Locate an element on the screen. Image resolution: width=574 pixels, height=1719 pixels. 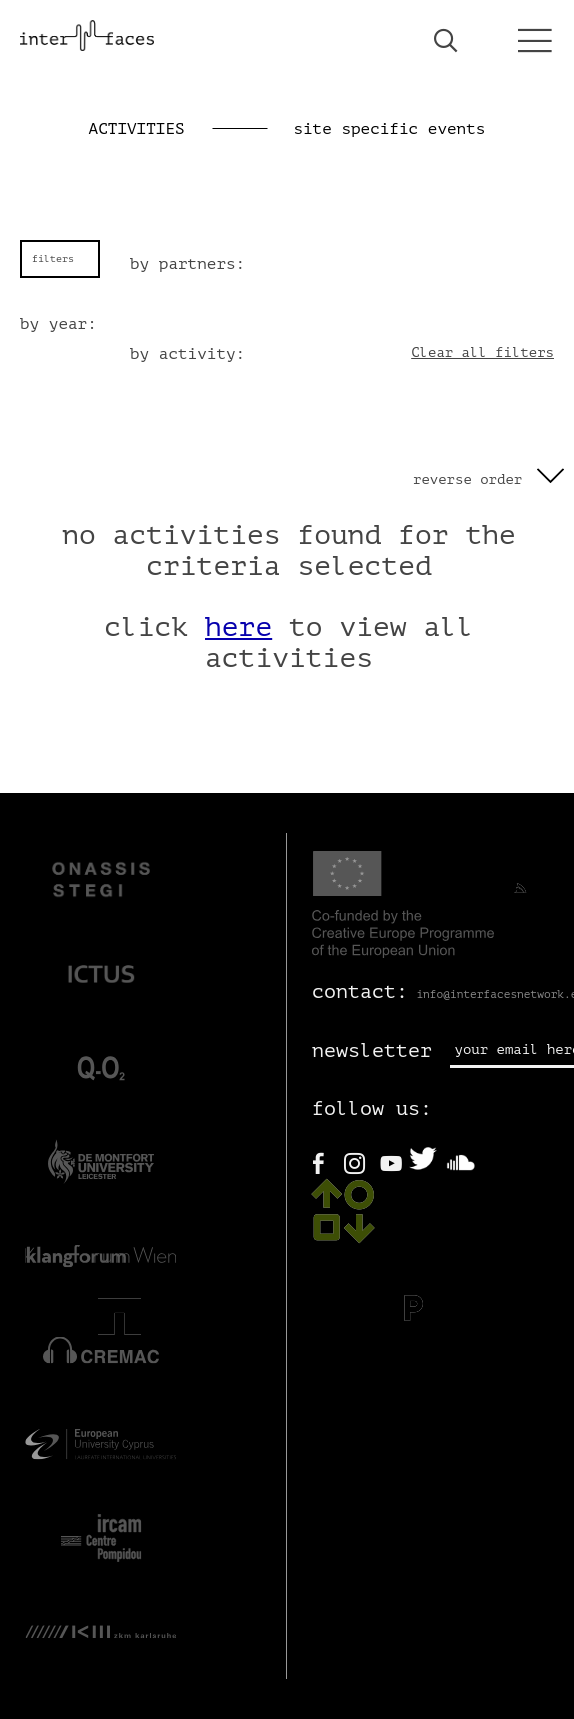
servicestack brand logo is located at coordinates (520, 888).